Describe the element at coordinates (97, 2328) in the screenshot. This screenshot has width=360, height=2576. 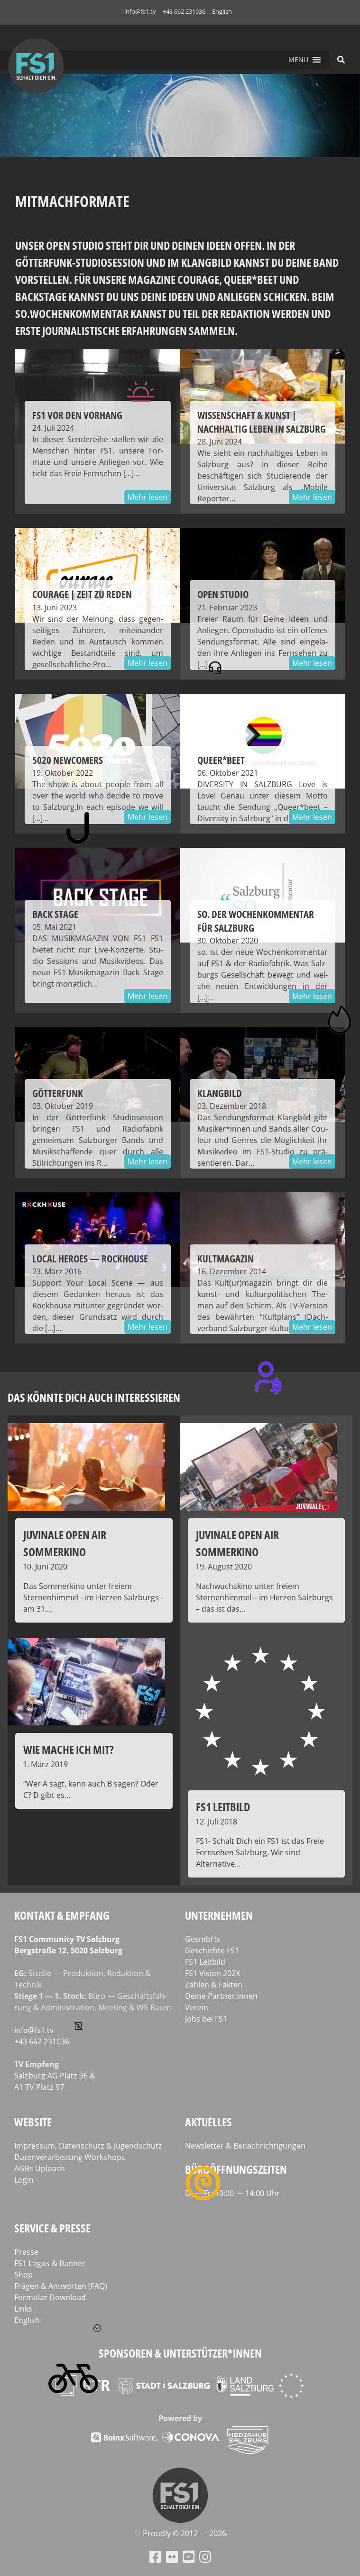
I see `expand to show more content` at that location.